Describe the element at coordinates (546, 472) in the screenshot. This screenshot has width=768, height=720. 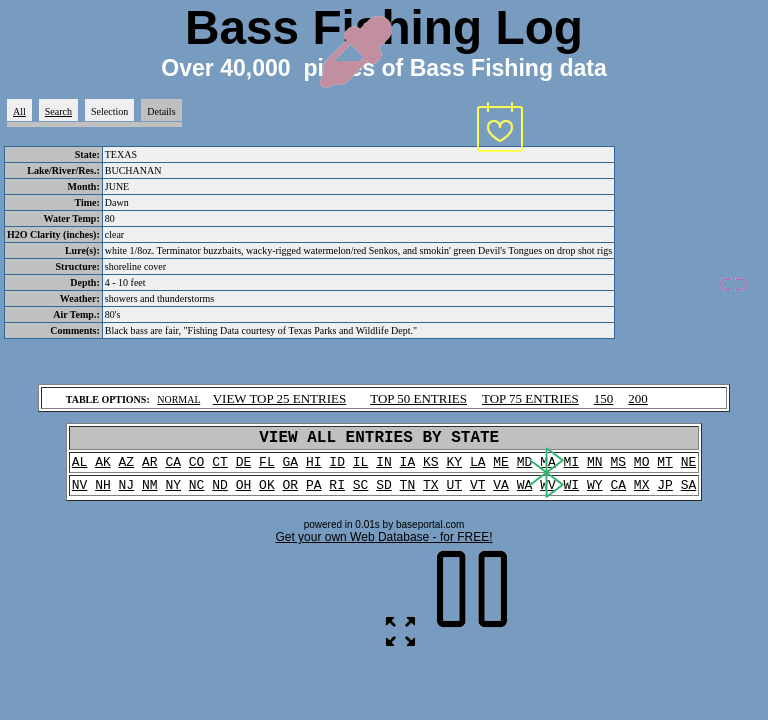
I see `toggle bluetooth connectivity` at that location.